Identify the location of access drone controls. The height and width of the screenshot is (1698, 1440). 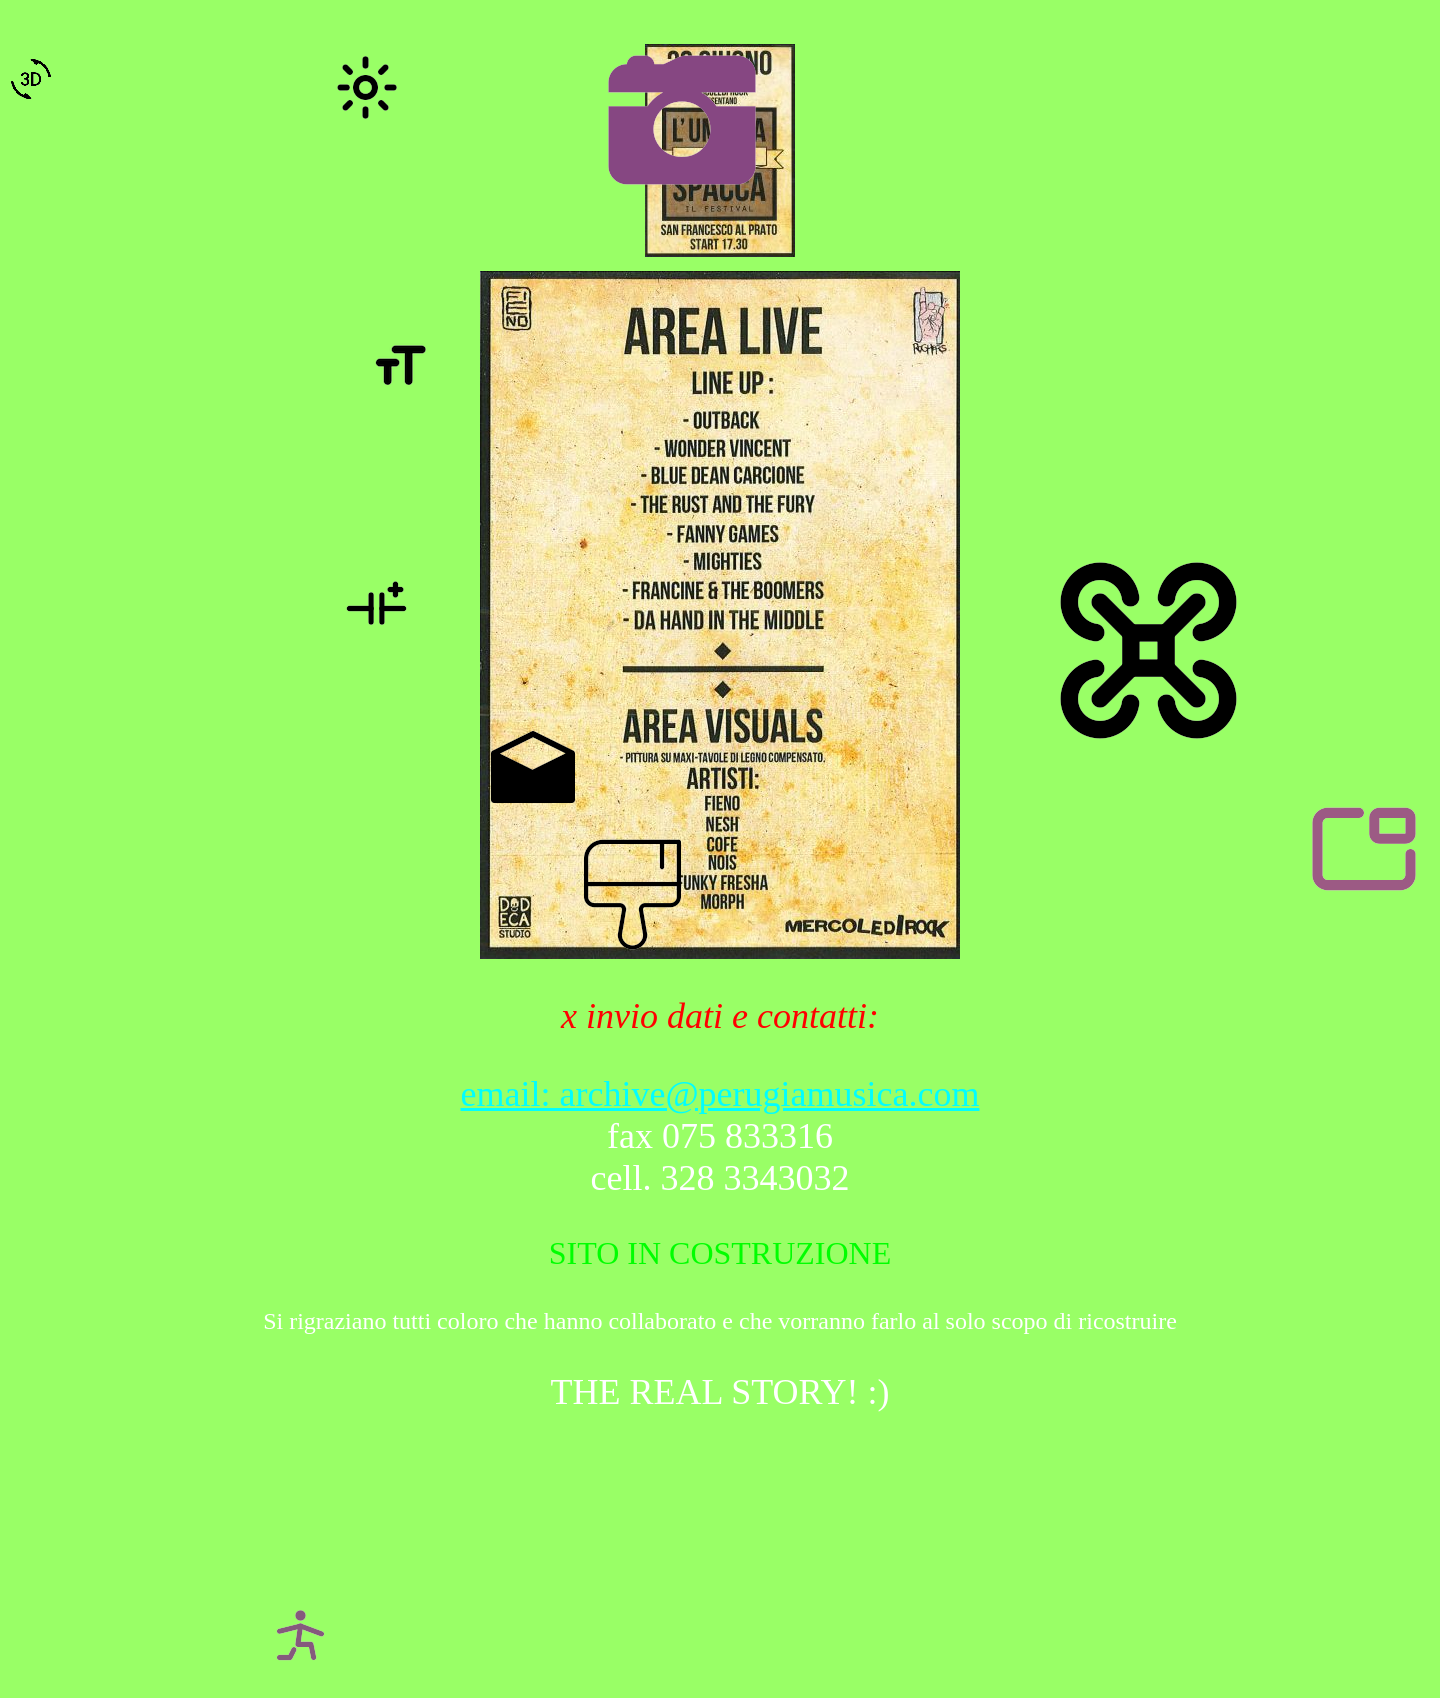
(1148, 650).